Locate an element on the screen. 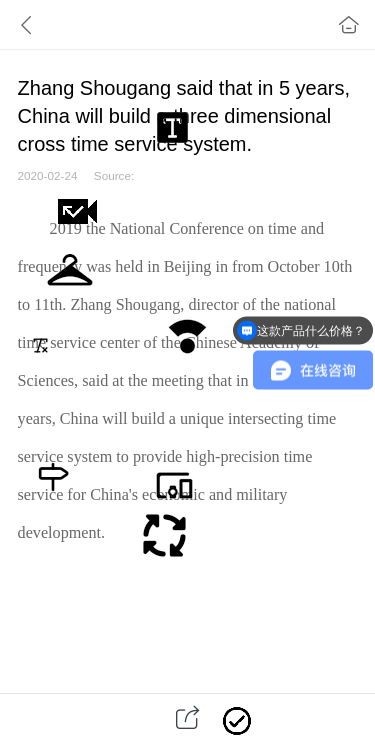 The width and height of the screenshot is (375, 740). view other connected devices is located at coordinates (174, 485).